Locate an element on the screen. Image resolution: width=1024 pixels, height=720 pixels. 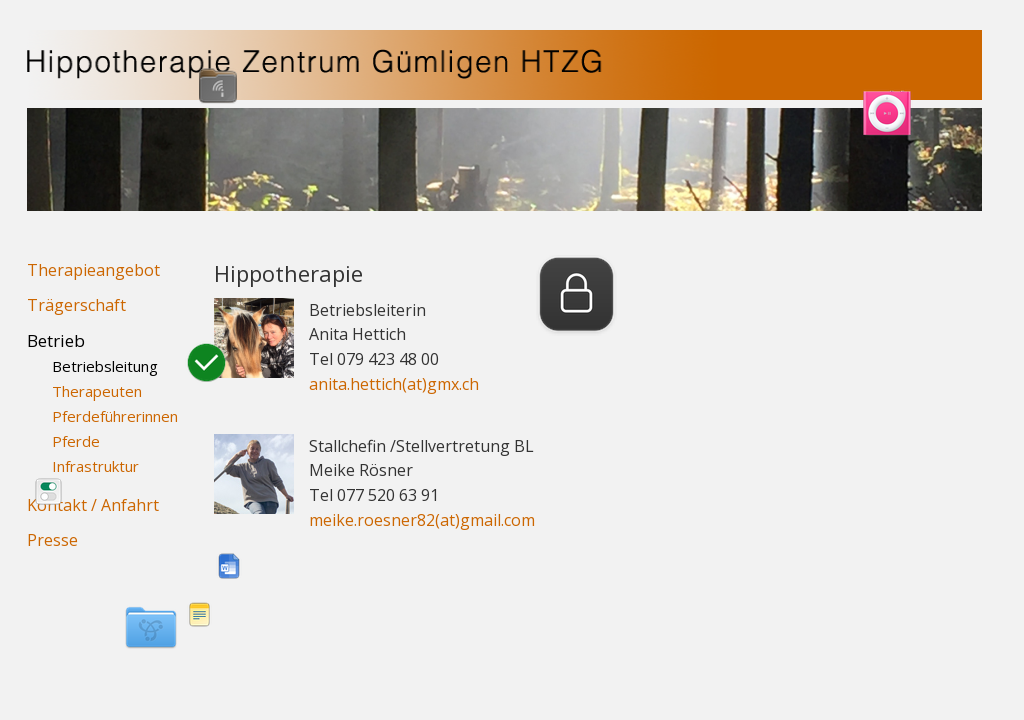
iPod shuffle device connected is located at coordinates (887, 113).